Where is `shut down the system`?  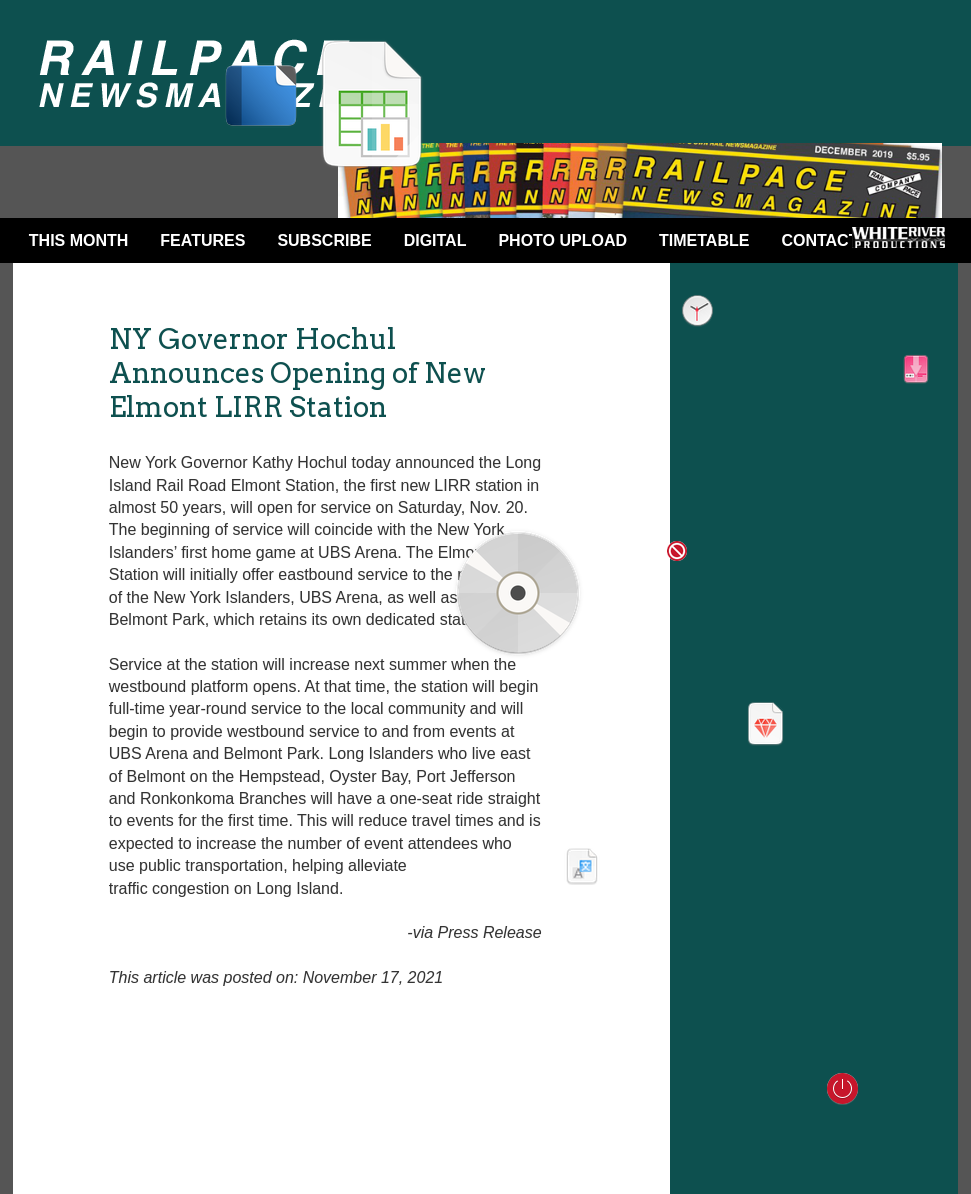
shut down the system is located at coordinates (843, 1089).